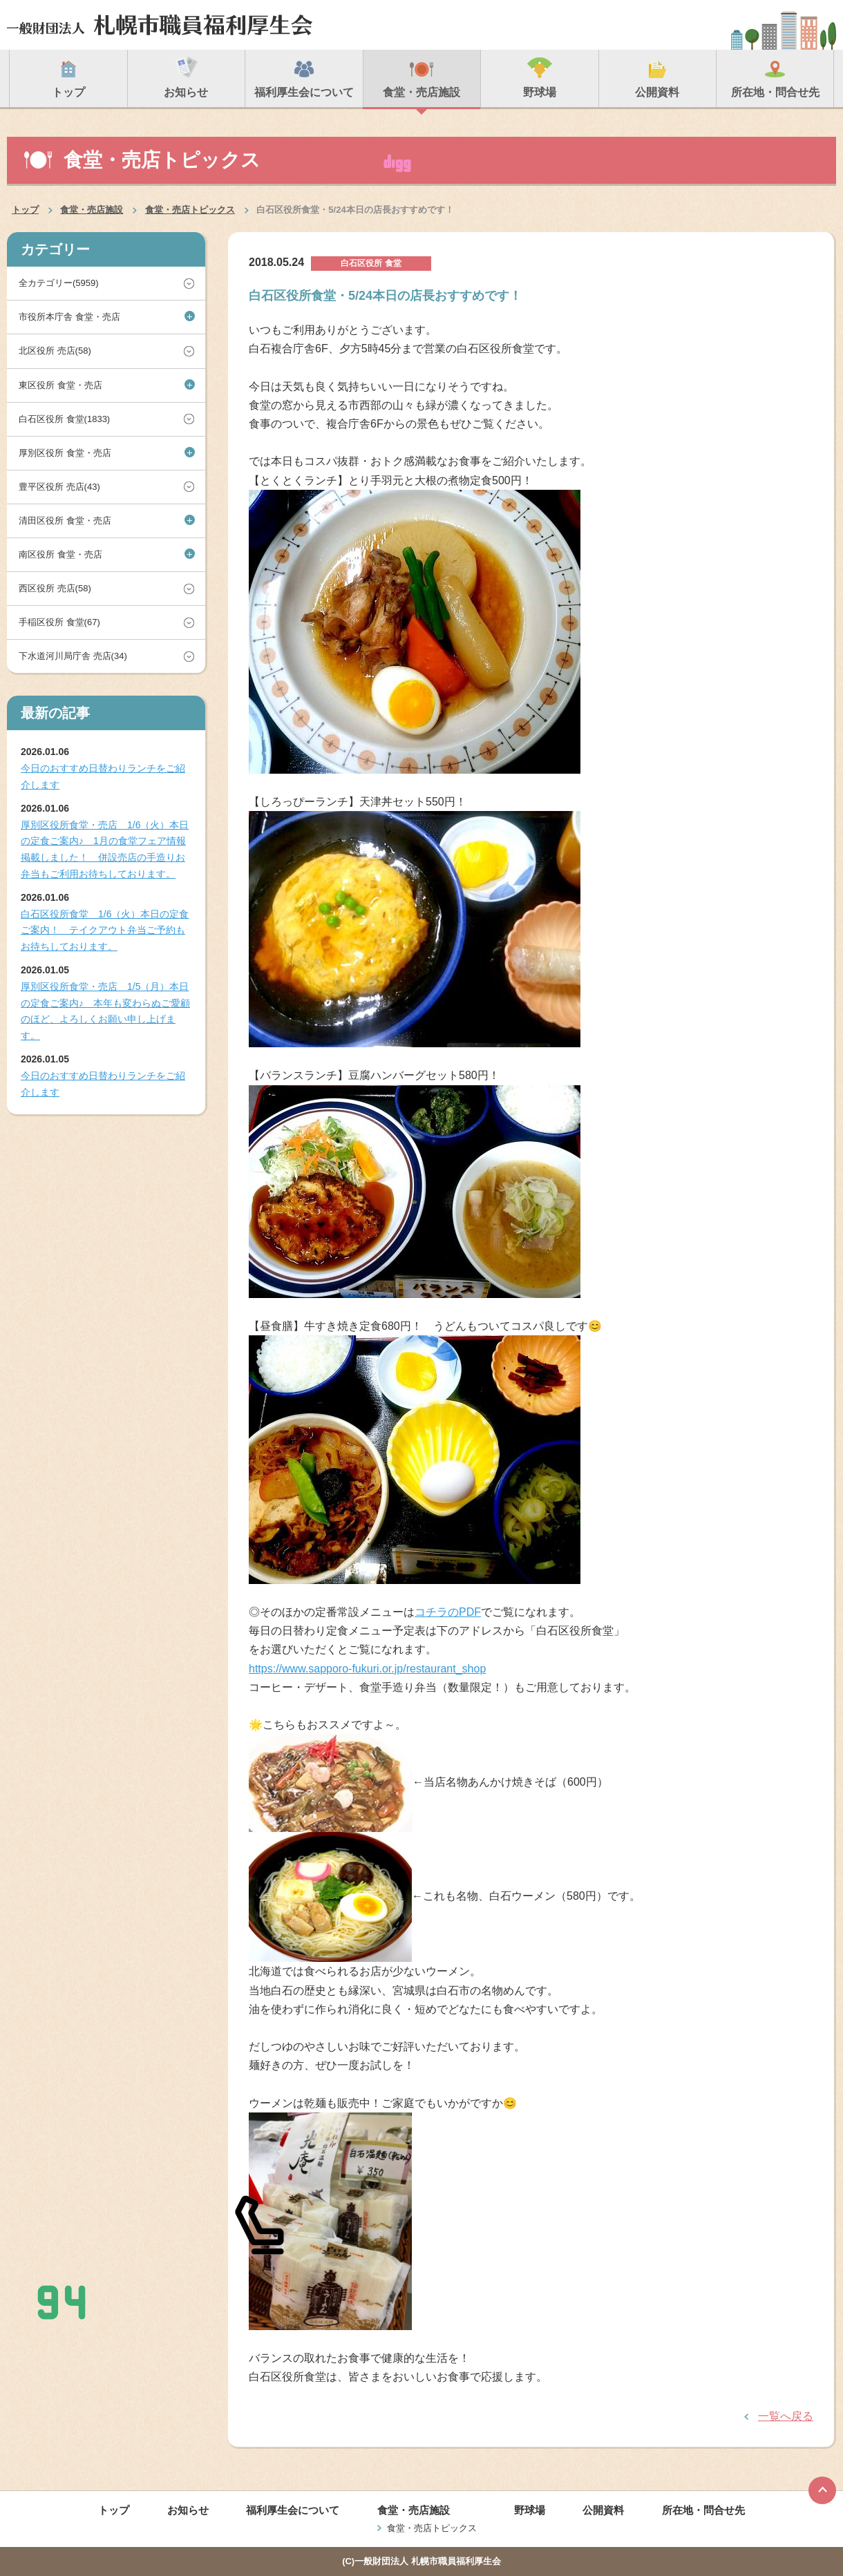 Image resolution: width=843 pixels, height=2576 pixels. Describe the element at coordinates (397, 162) in the screenshot. I see `link to digg social news platform` at that location.